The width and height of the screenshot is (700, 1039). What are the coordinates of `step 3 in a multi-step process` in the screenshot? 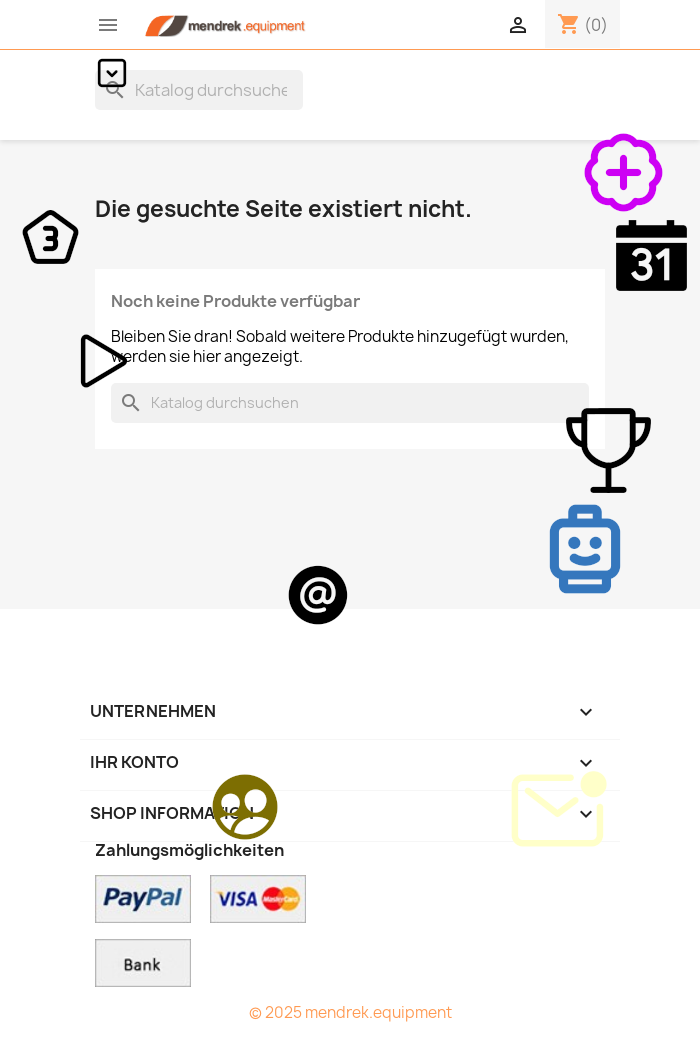 It's located at (50, 238).